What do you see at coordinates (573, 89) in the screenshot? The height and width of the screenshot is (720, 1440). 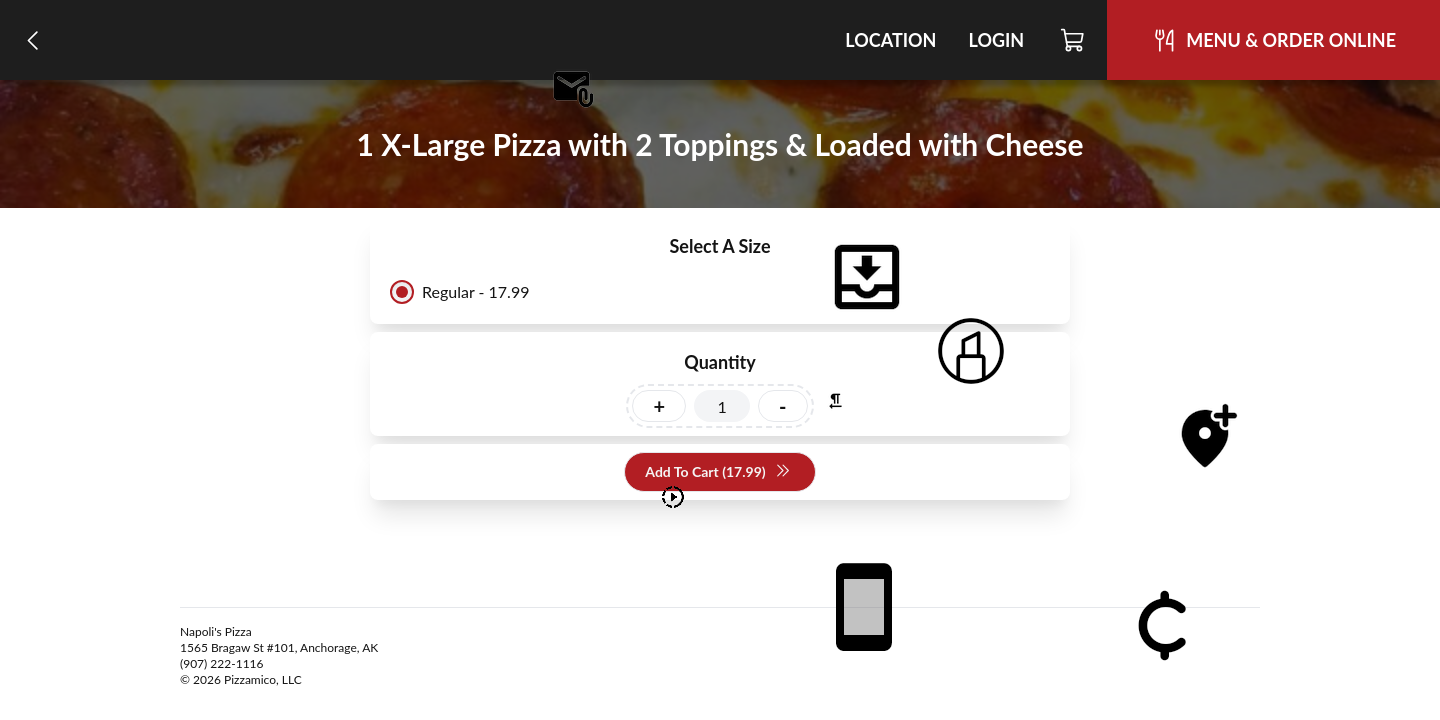 I see `attach a file to your email` at bounding box center [573, 89].